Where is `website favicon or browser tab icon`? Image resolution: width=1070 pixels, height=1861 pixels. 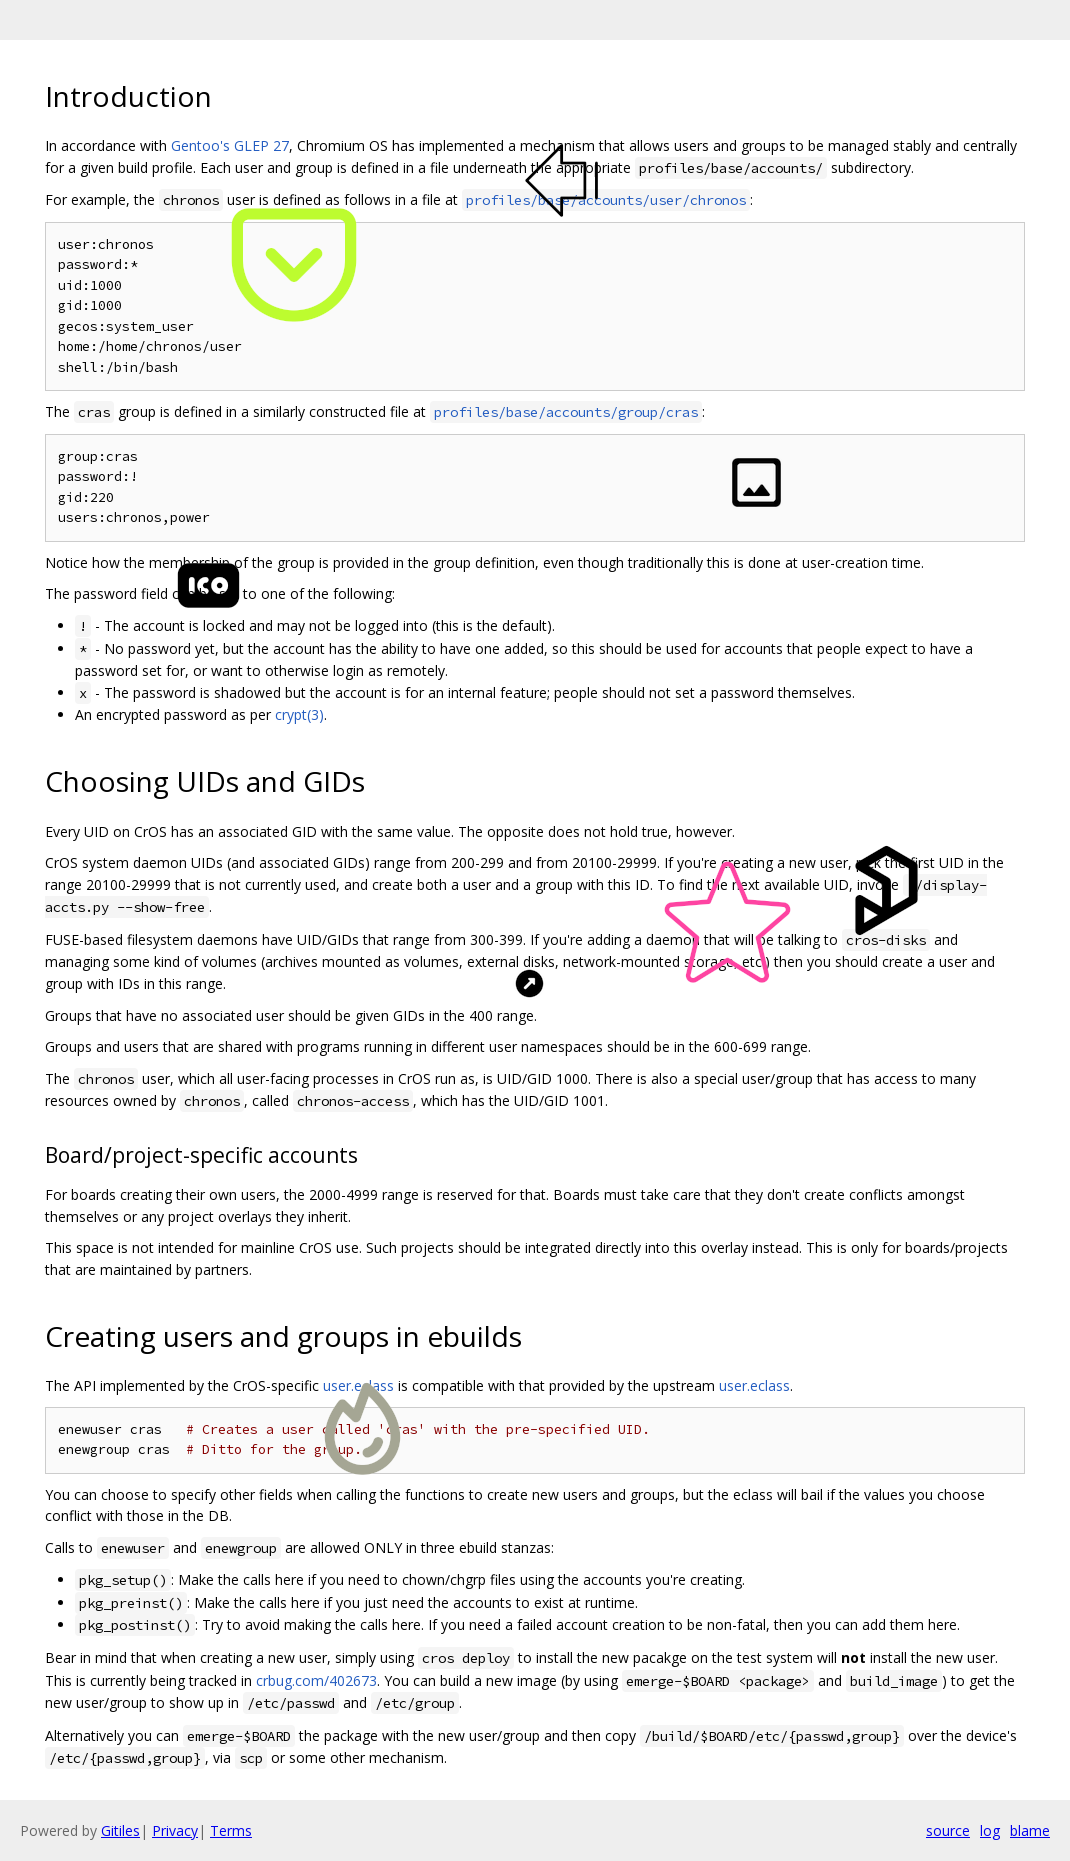
website favicon or browser tab icon is located at coordinates (208, 585).